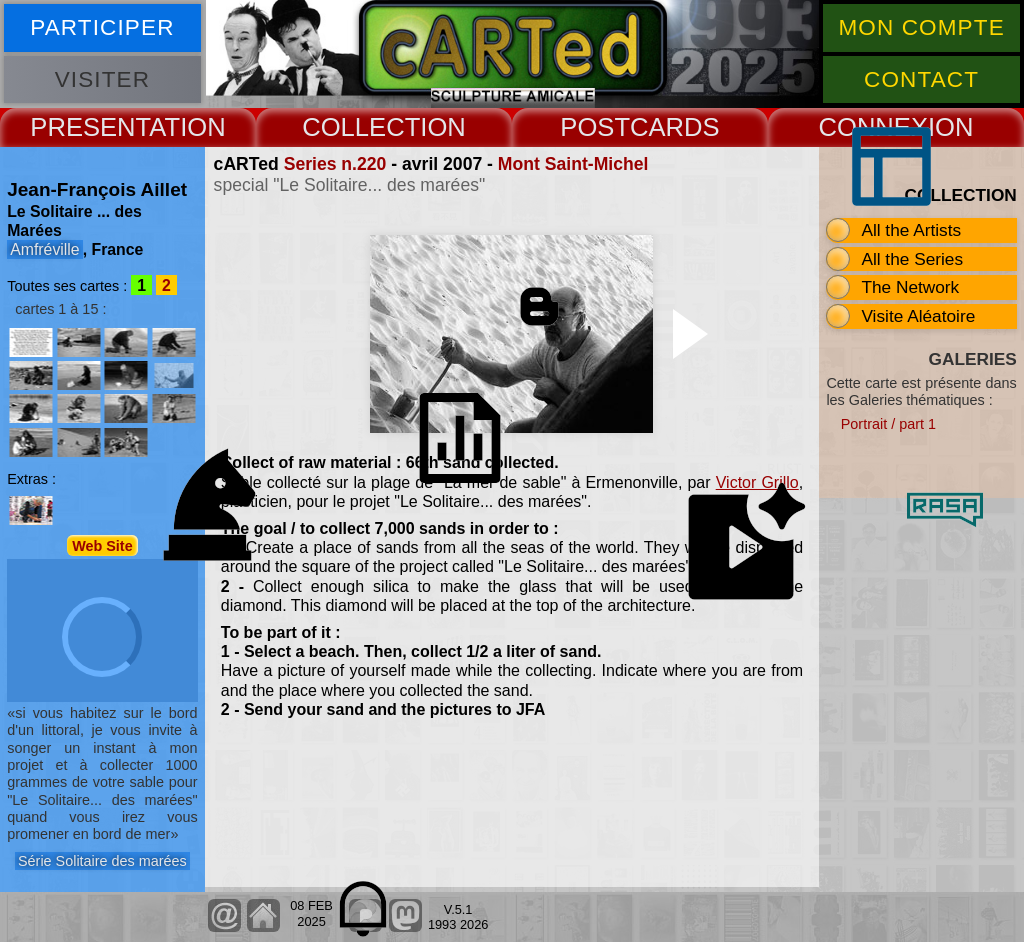  I want to click on play chess game, so click(210, 509).